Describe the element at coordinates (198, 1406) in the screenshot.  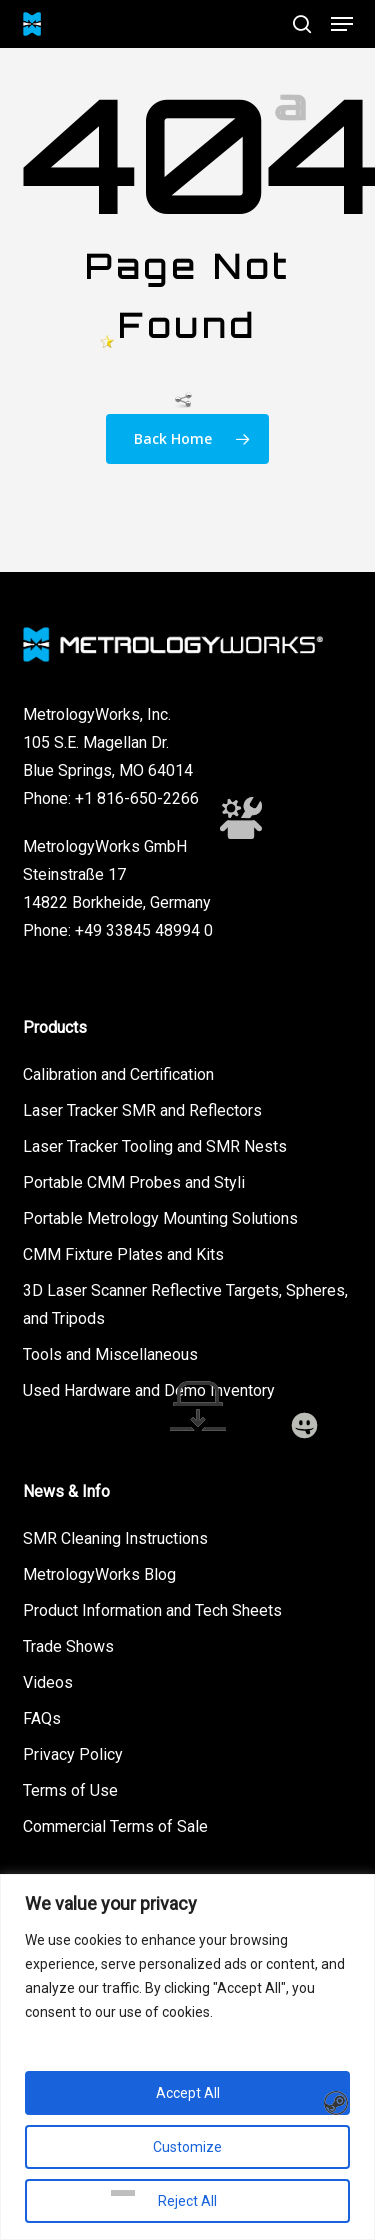
I see `minimize window to dock` at that location.